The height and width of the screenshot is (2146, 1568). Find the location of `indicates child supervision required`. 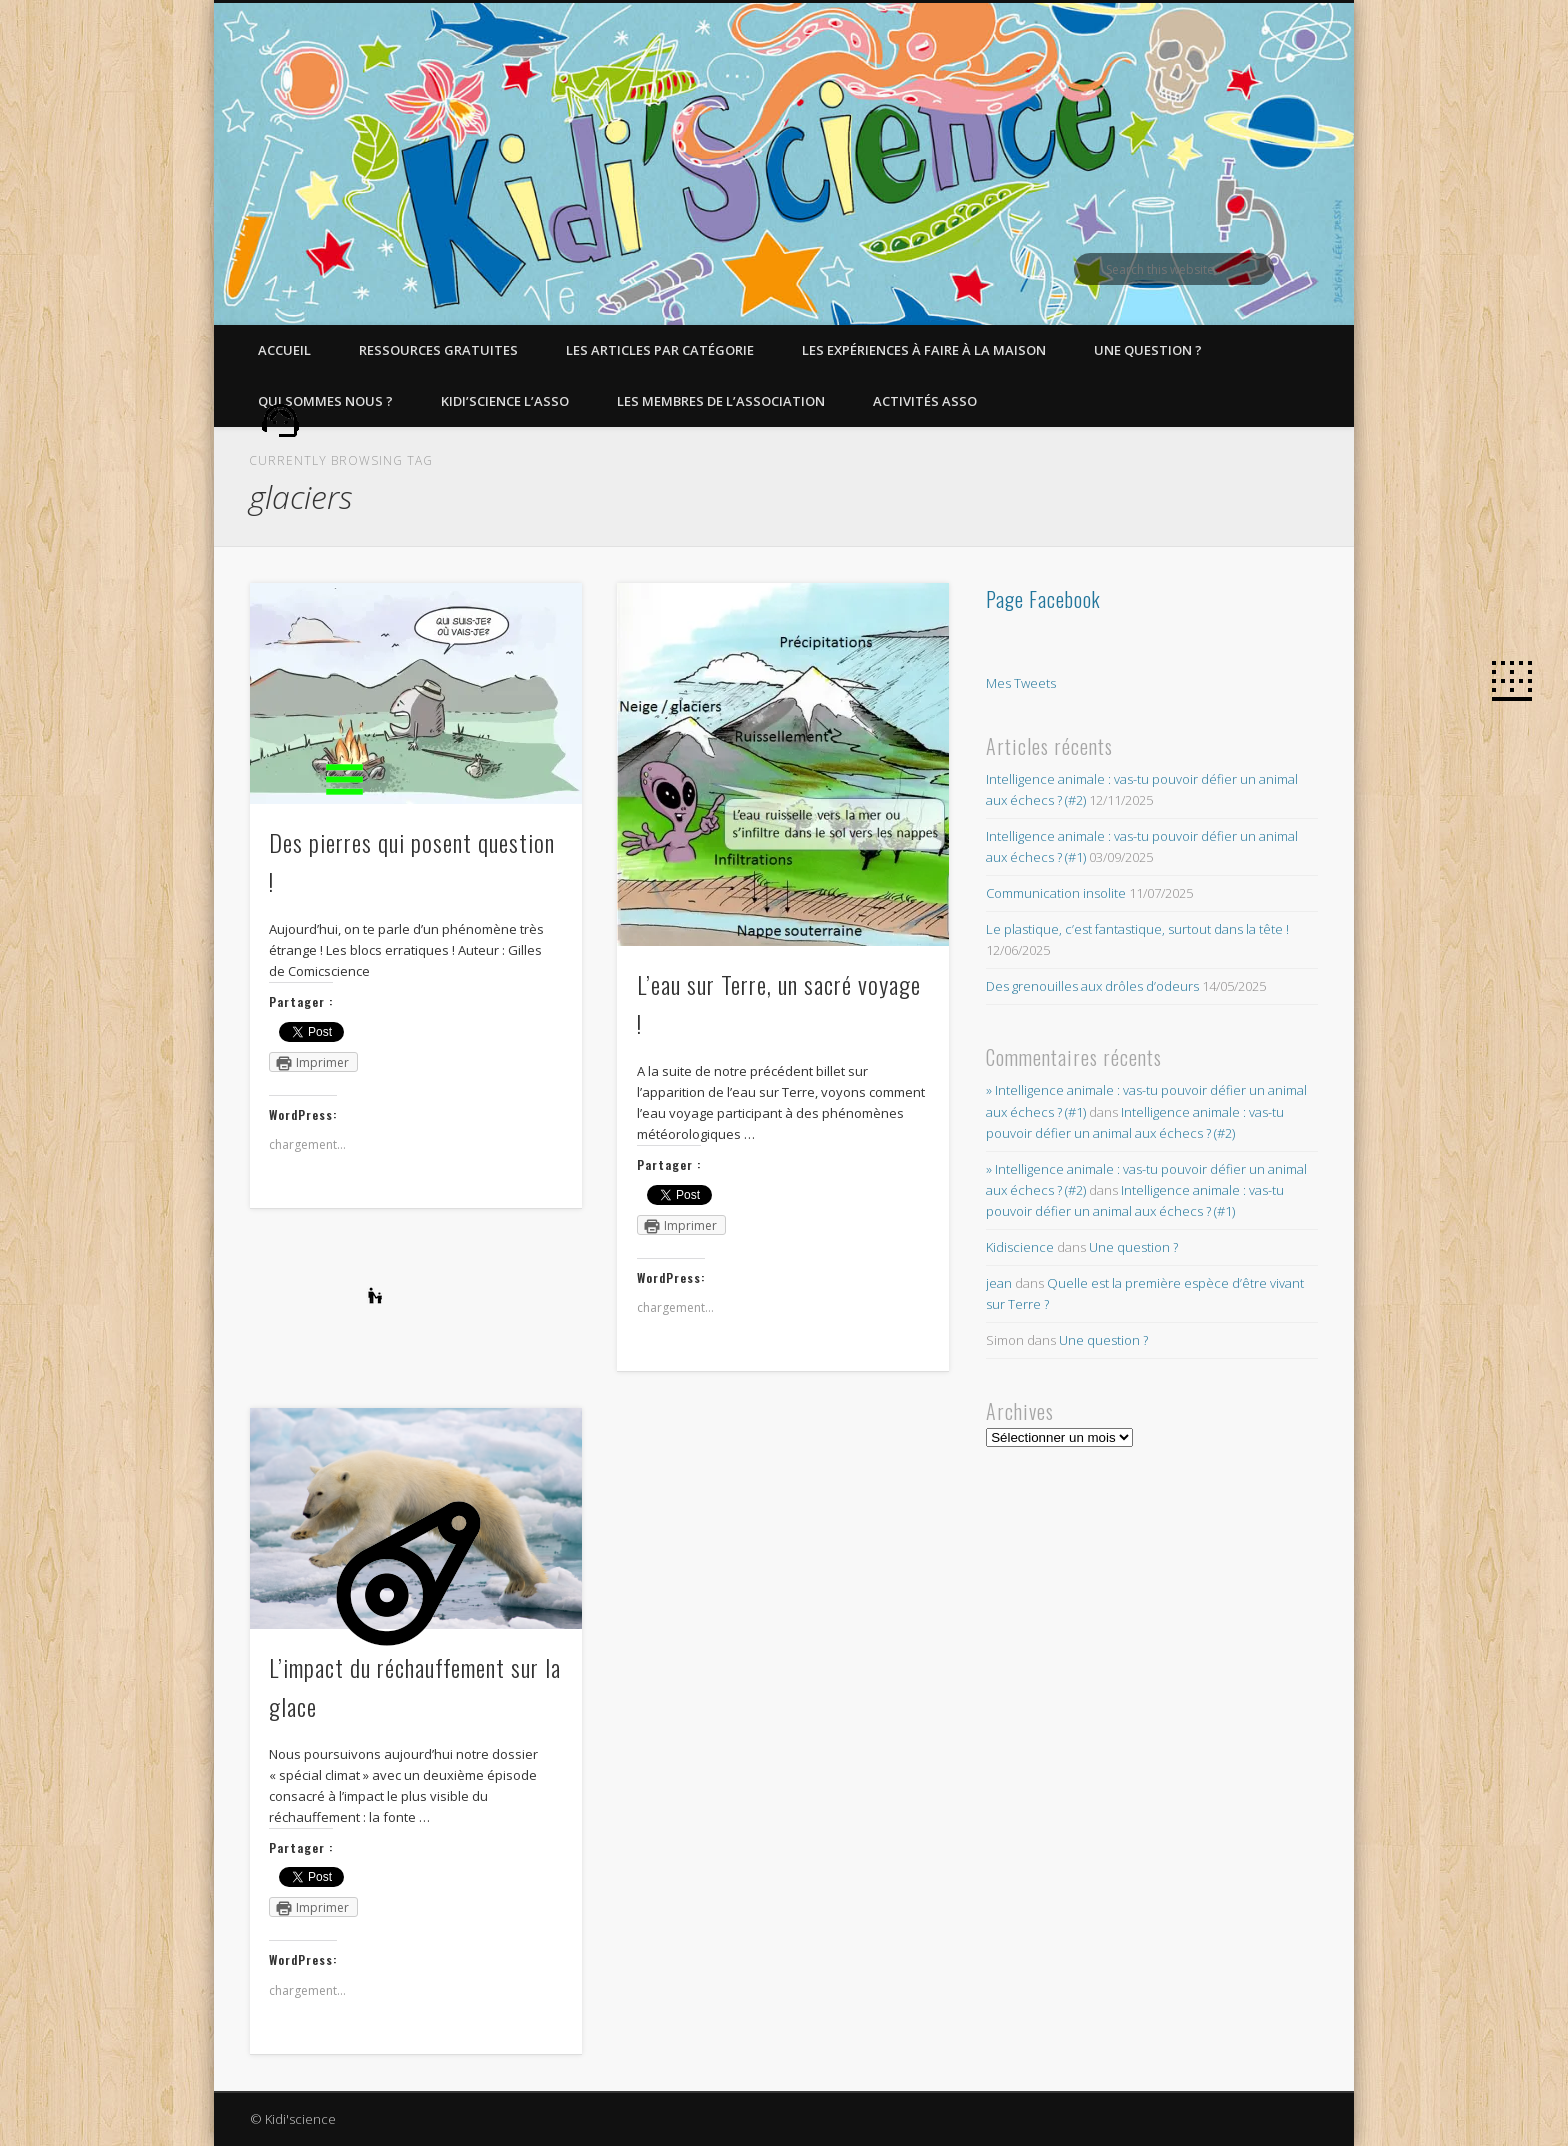

indicates child supervision required is located at coordinates (375, 1295).